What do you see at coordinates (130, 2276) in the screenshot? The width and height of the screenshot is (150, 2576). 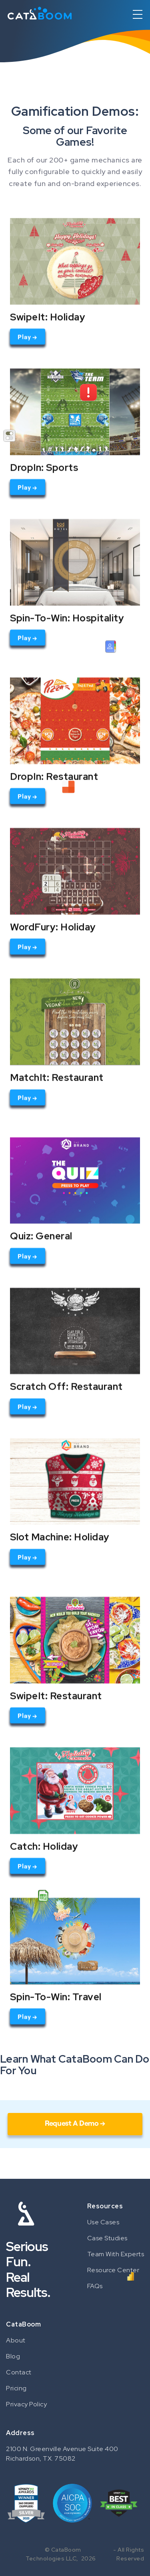 I see `open Microsoft Power BI app` at bounding box center [130, 2276].